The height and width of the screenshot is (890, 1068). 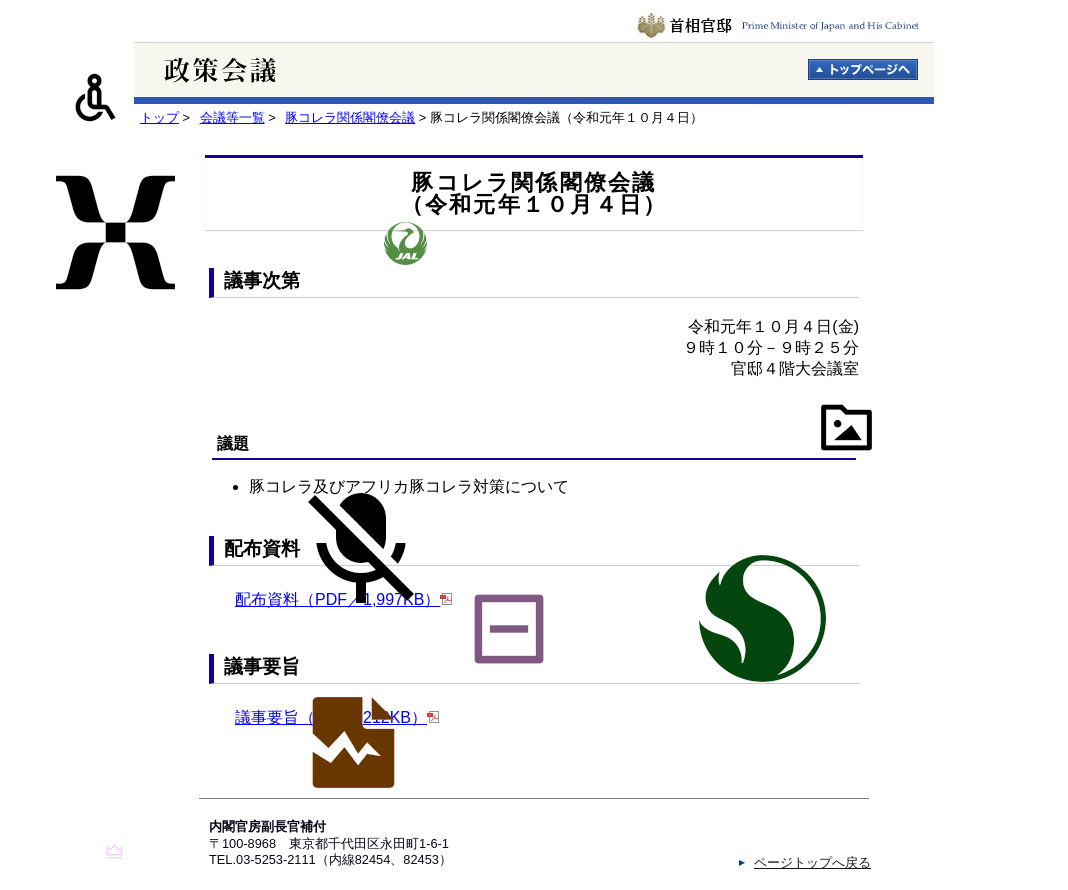 What do you see at coordinates (405, 243) in the screenshot?
I see `Japan Airlines company logo` at bounding box center [405, 243].